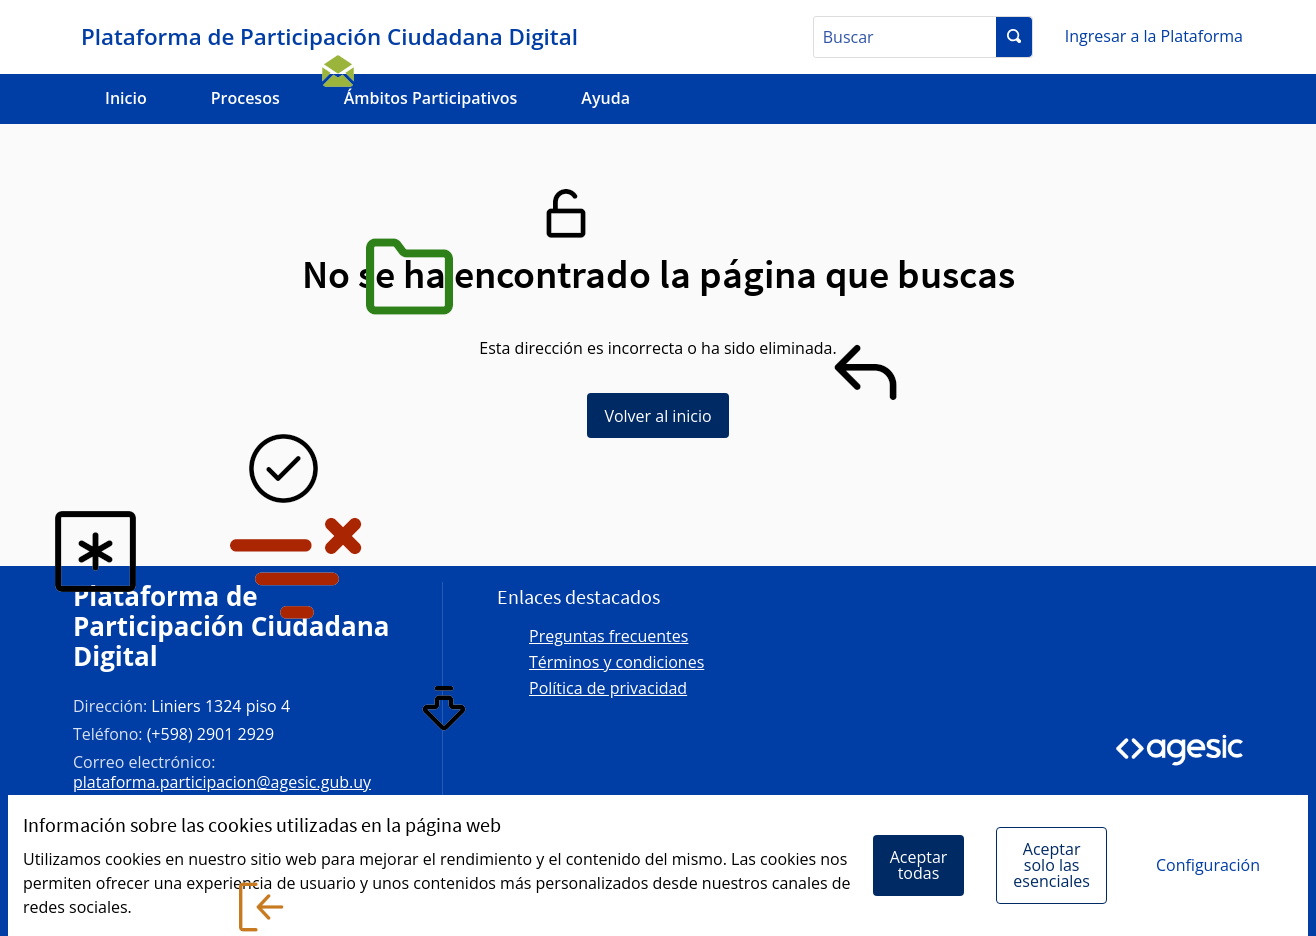  Describe the element at coordinates (409, 276) in the screenshot. I see `open folder or directory` at that location.